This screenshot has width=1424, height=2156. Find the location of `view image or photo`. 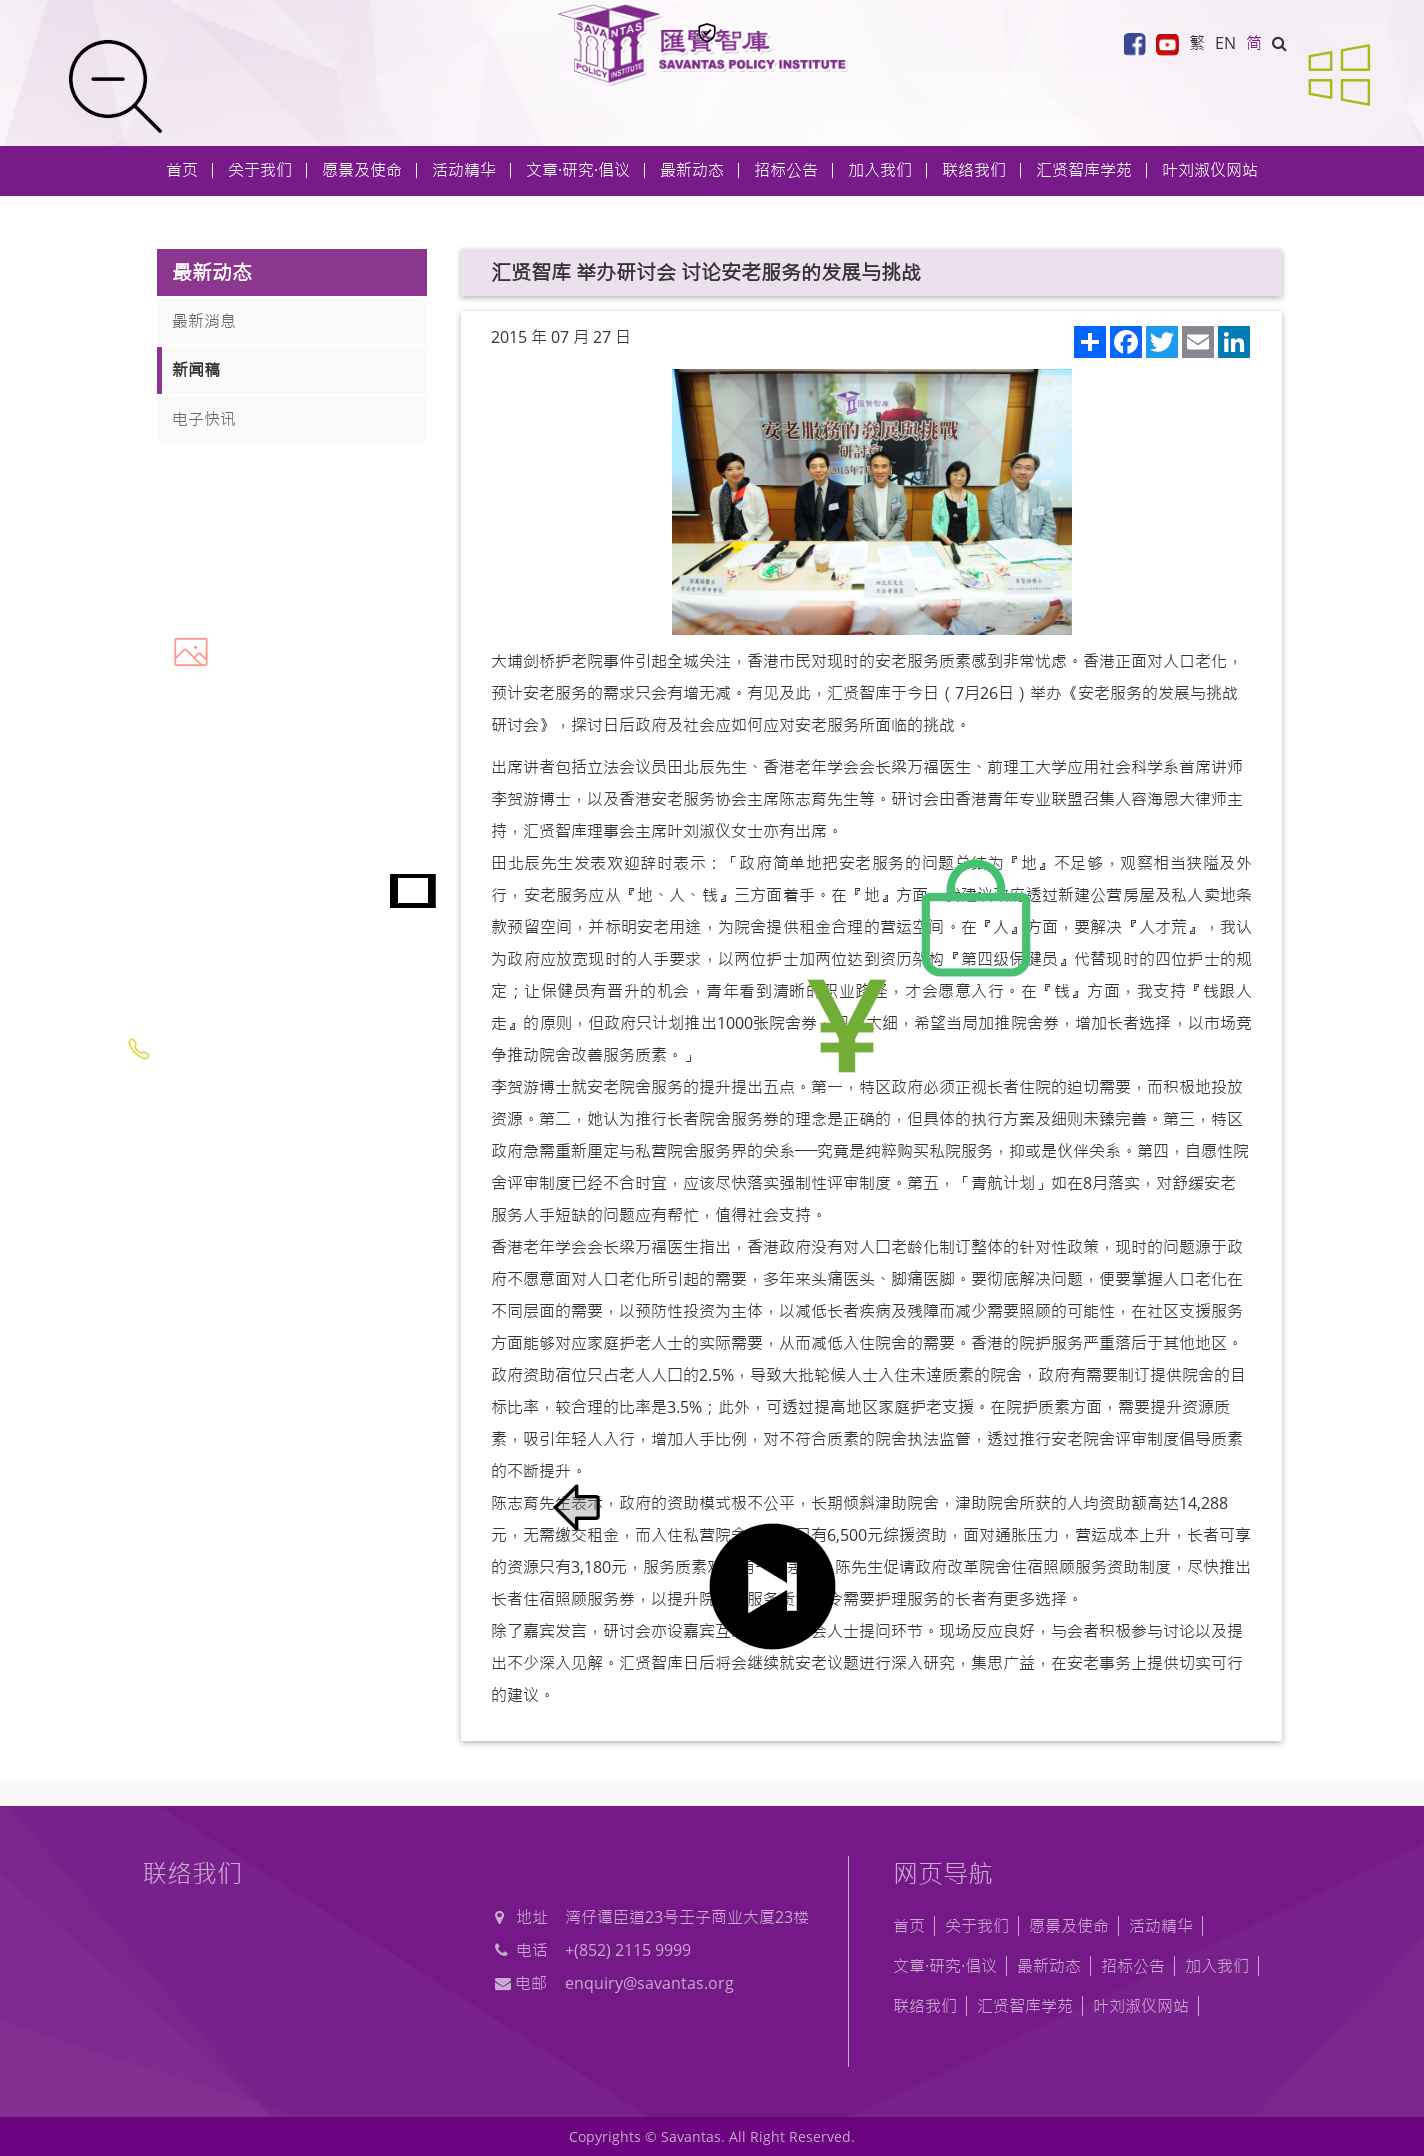

view image or photo is located at coordinates (191, 652).